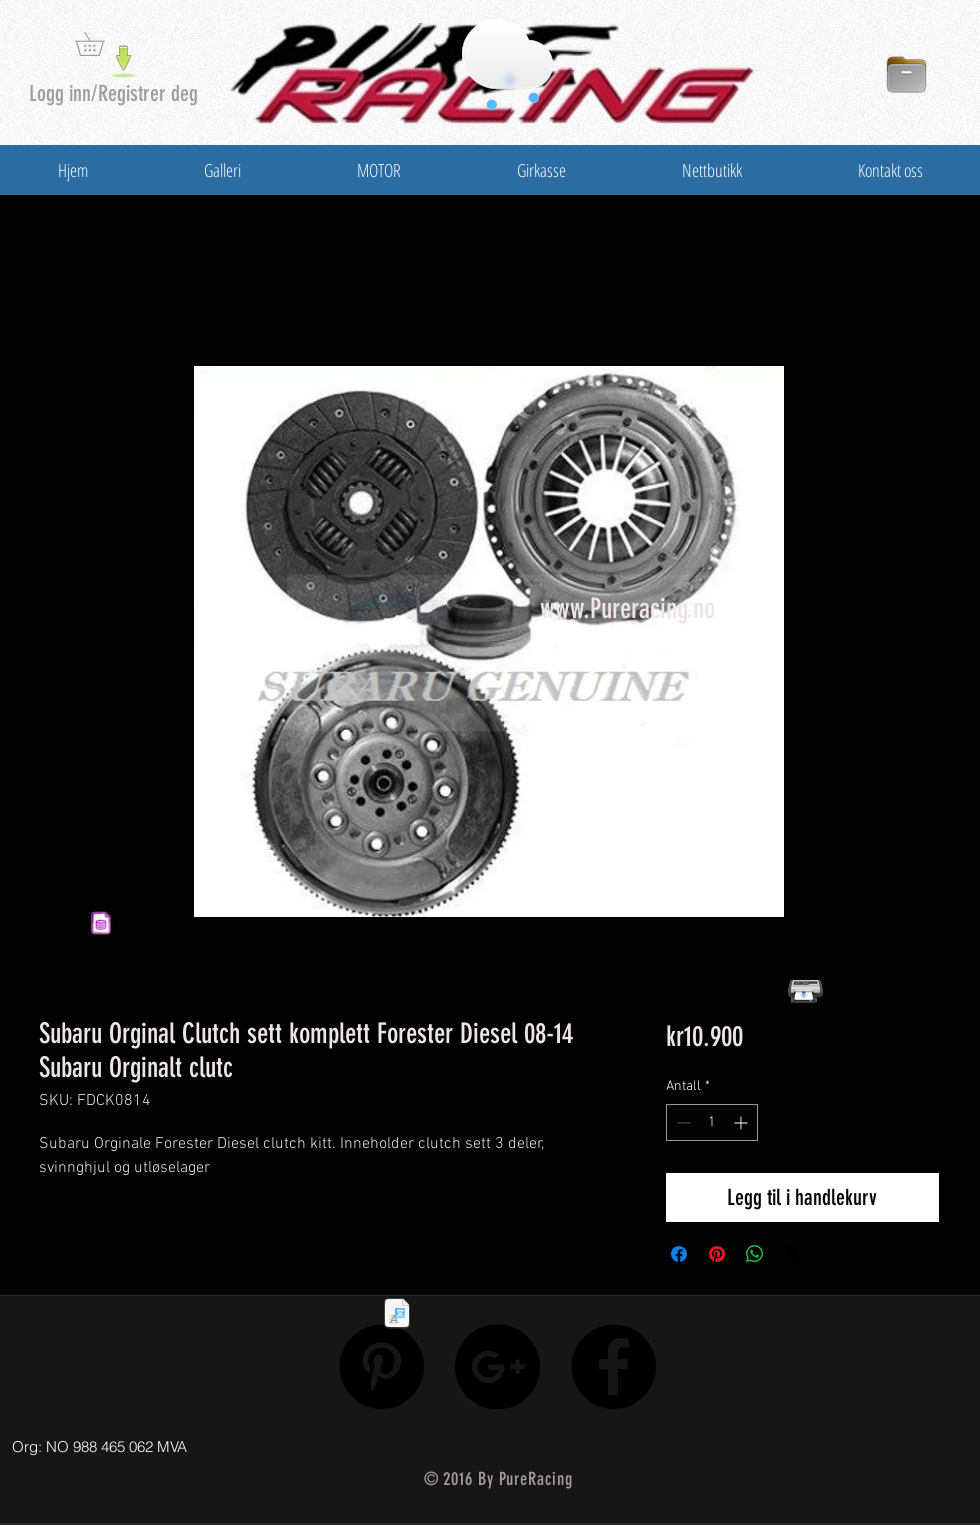 This screenshot has height=1525, width=980. What do you see at coordinates (507, 64) in the screenshot?
I see `indicates hail weather conditions` at bounding box center [507, 64].